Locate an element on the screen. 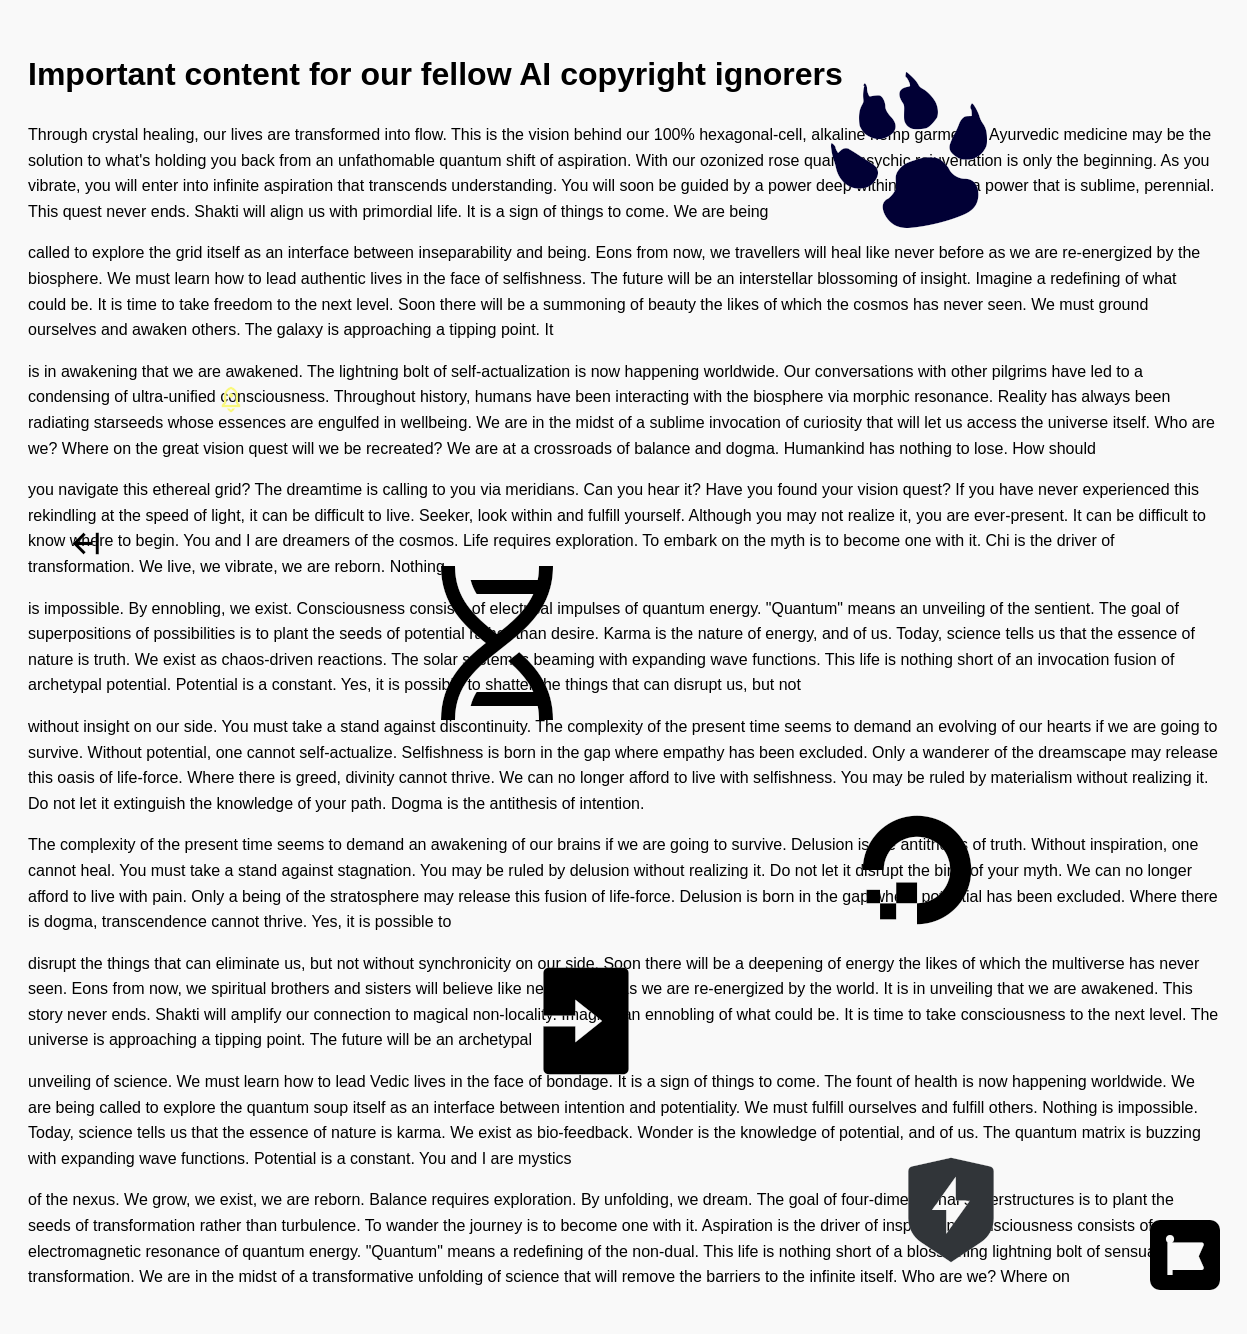 The width and height of the screenshot is (1247, 1334). DigitalOcean brand logo is located at coordinates (917, 870).